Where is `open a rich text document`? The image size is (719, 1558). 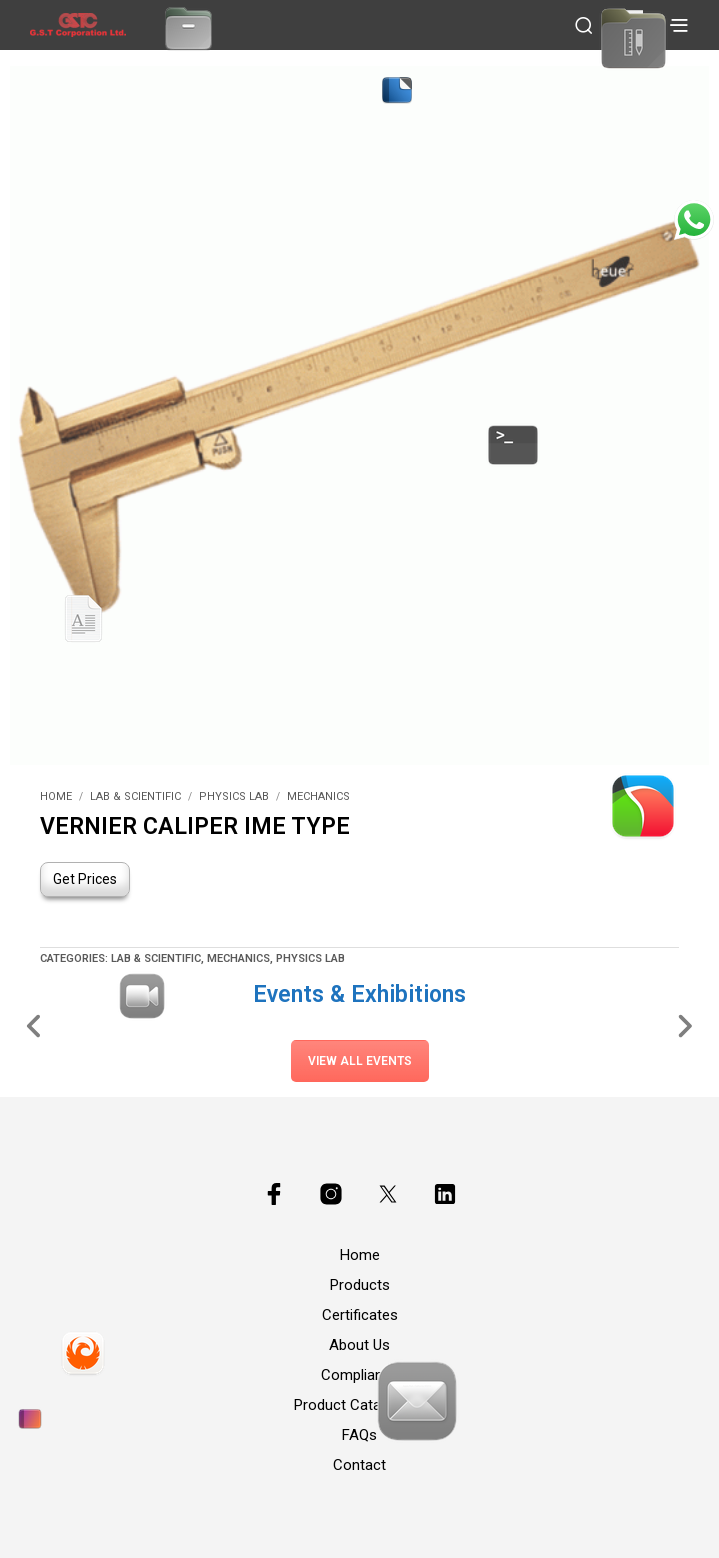 open a rich text document is located at coordinates (83, 618).